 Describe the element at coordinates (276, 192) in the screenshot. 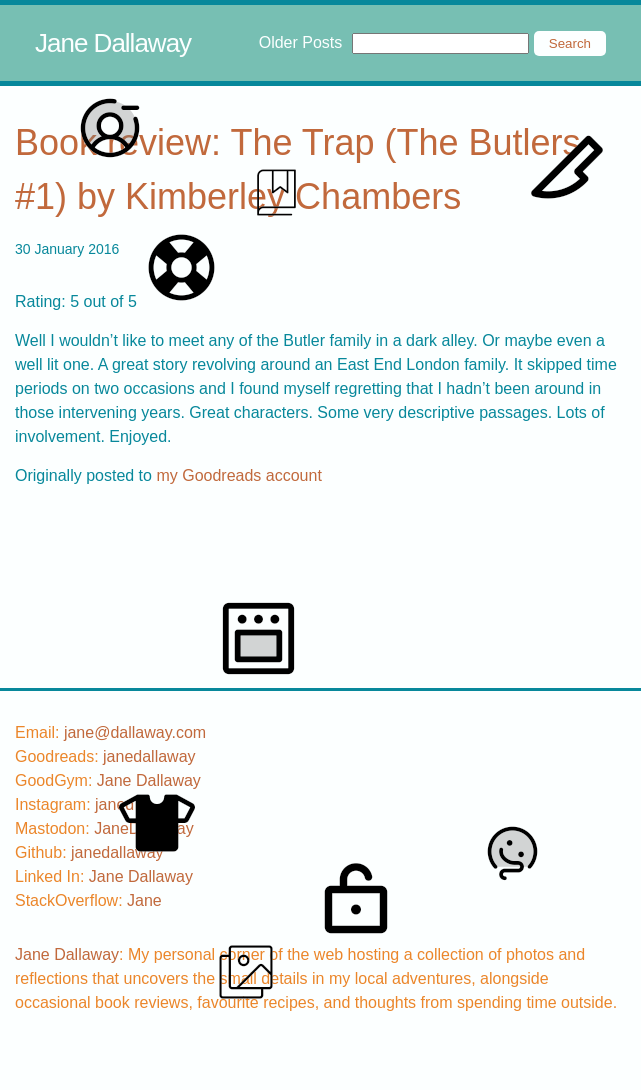

I see `access your bookmarked reading list` at that location.